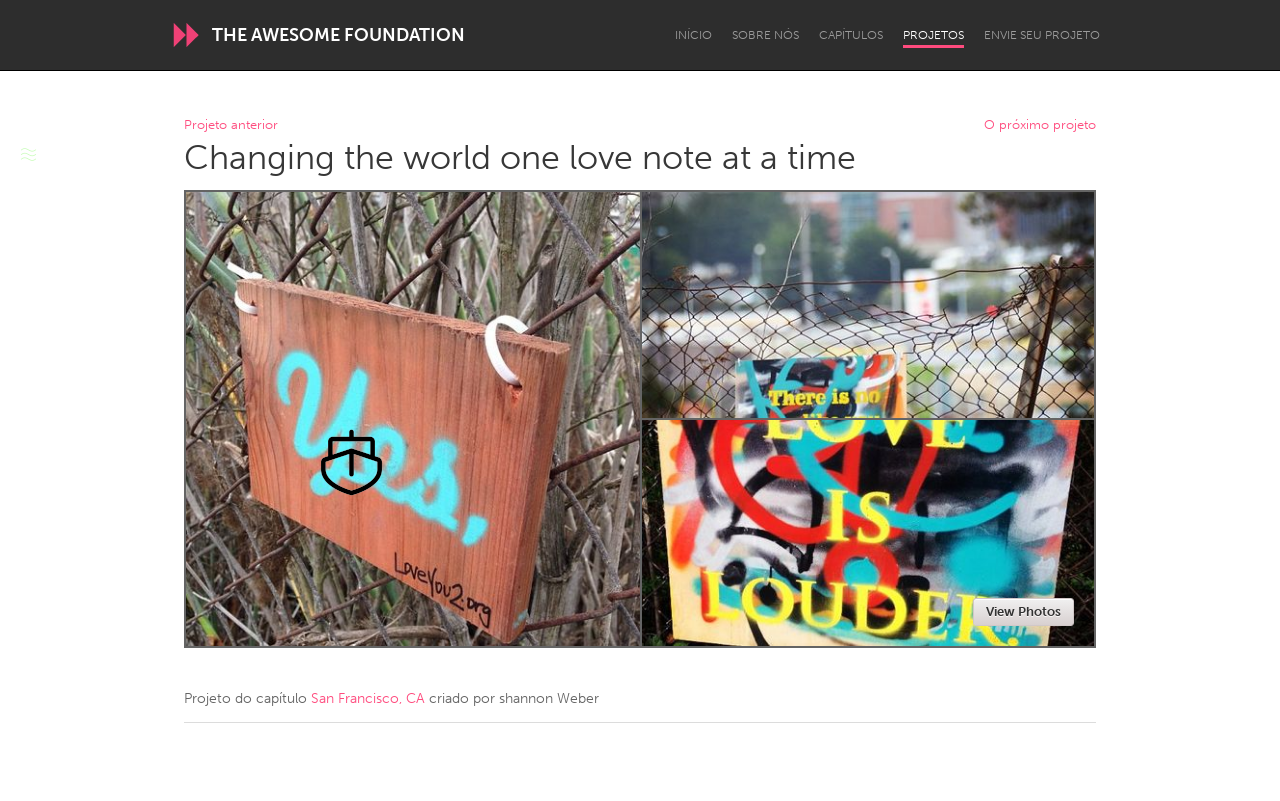 The height and width of the screenshot is (801, 1280). I want to click on indicates water or aquatic features, so click(28, 154).